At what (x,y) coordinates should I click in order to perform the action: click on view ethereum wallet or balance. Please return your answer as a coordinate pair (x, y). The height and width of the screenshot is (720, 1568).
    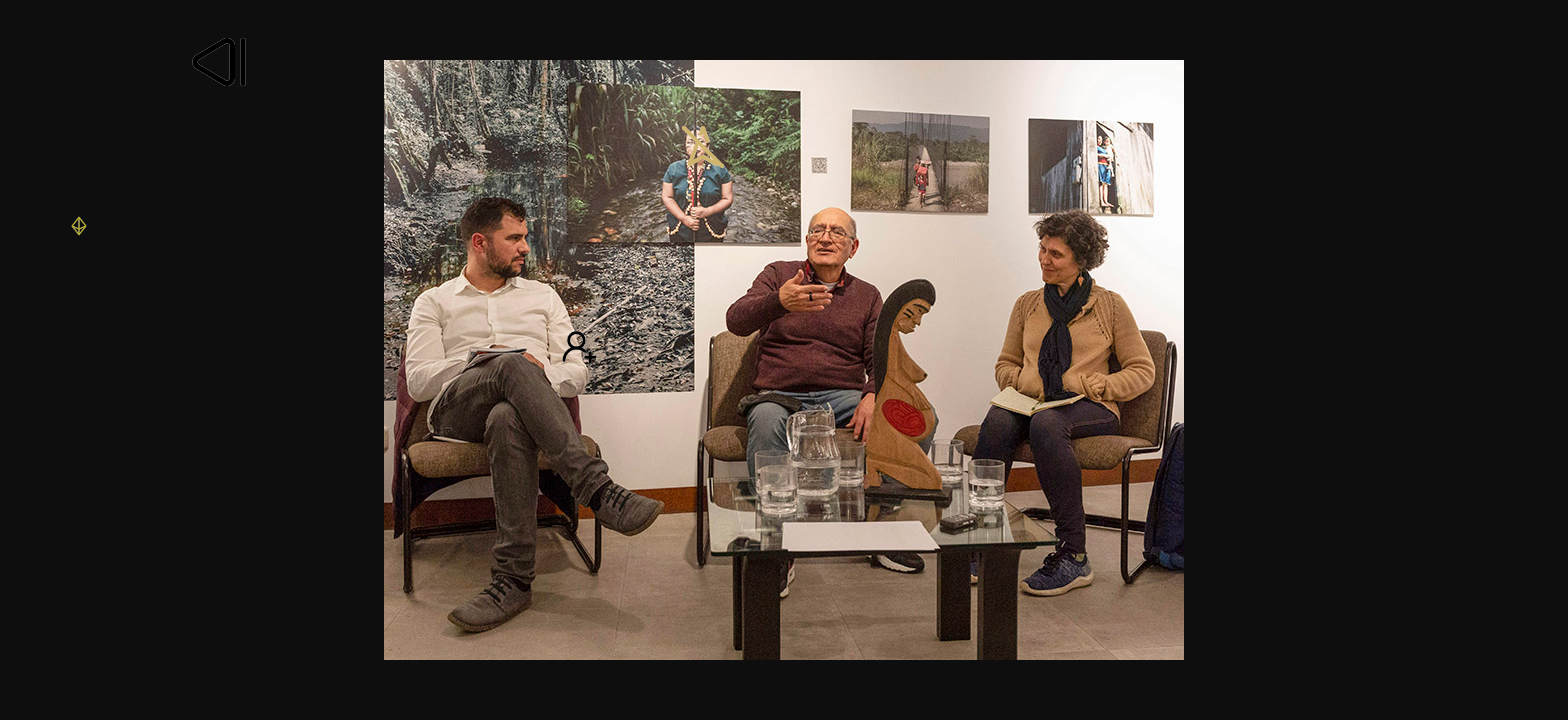
    Looking at the image, I should click on (79, 226).